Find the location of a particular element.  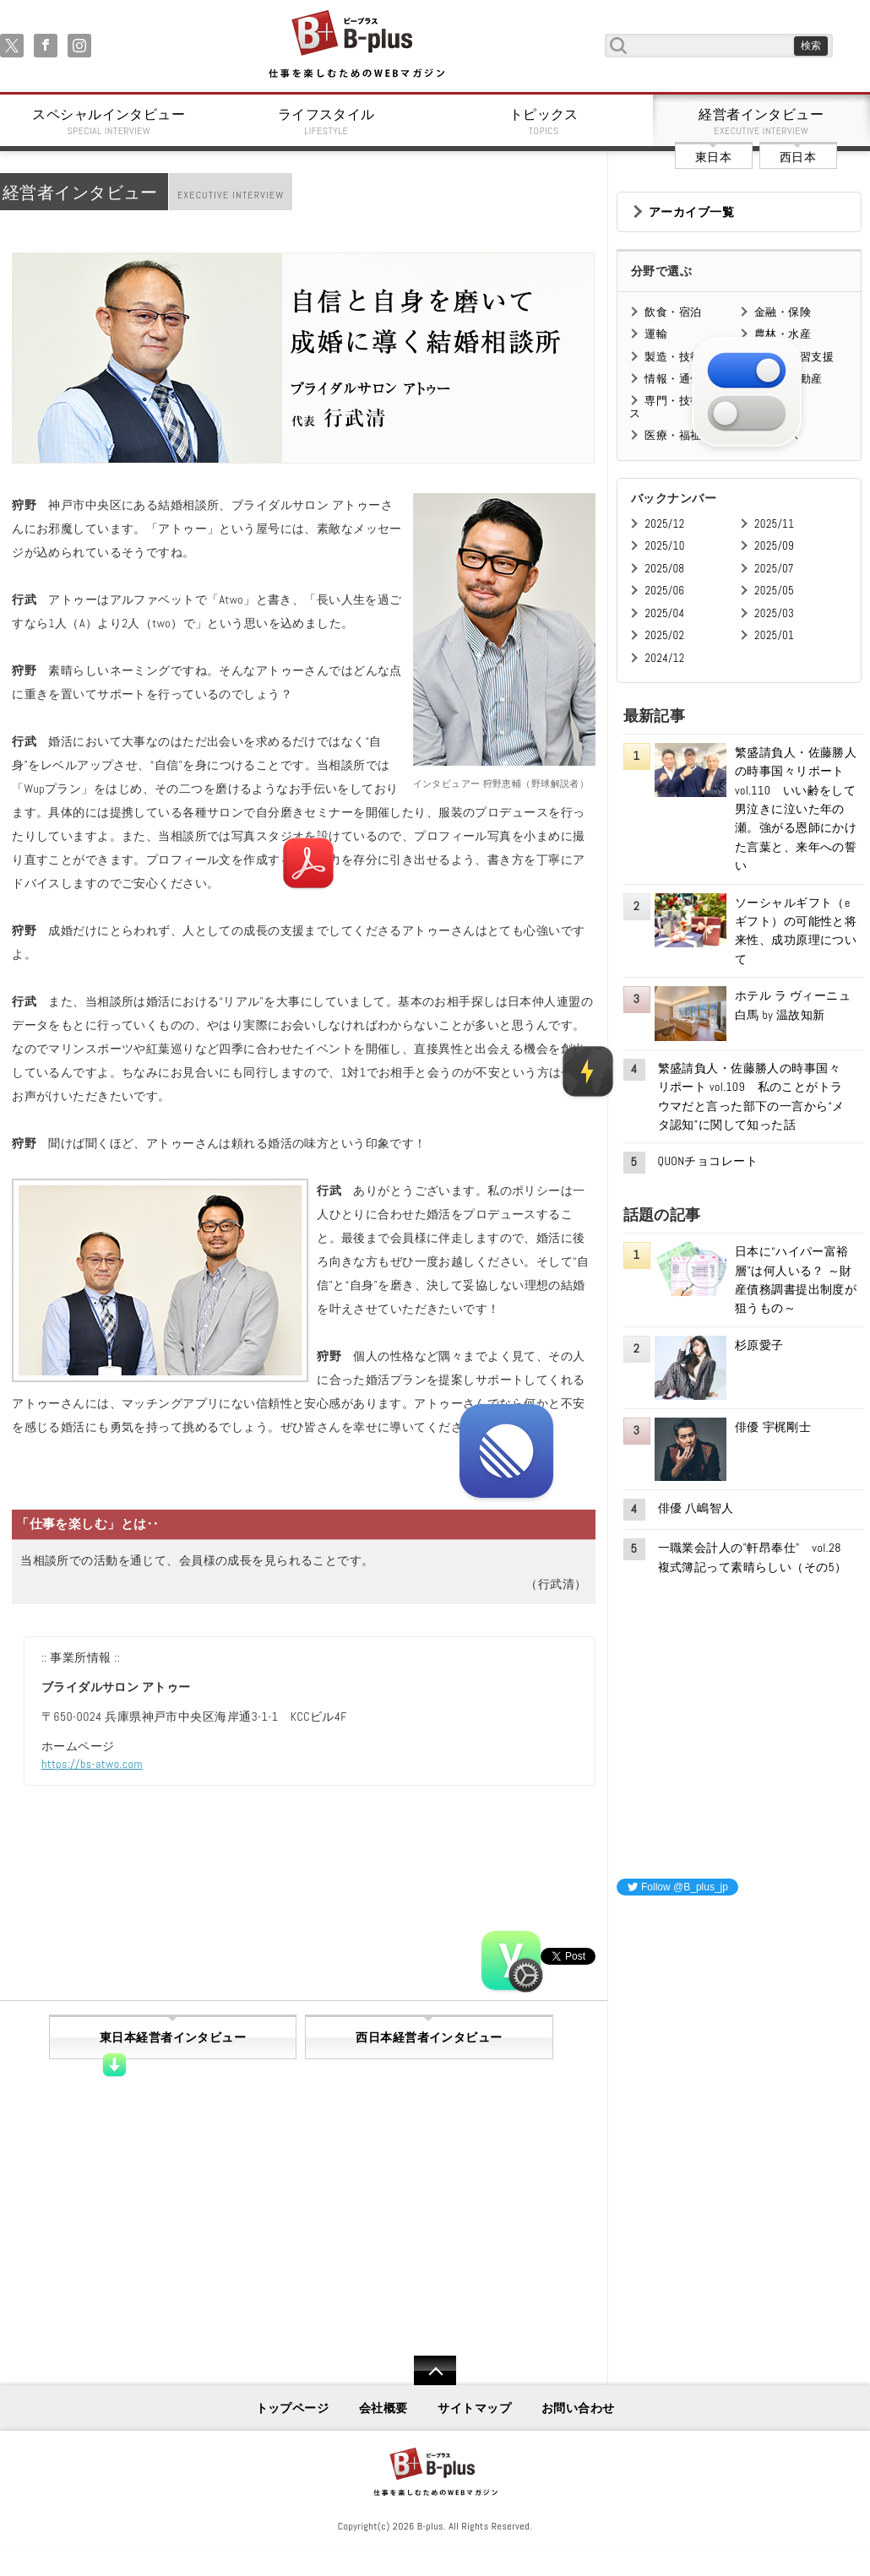

open yubikey personalization settings is located at coordinates (511, 1960).